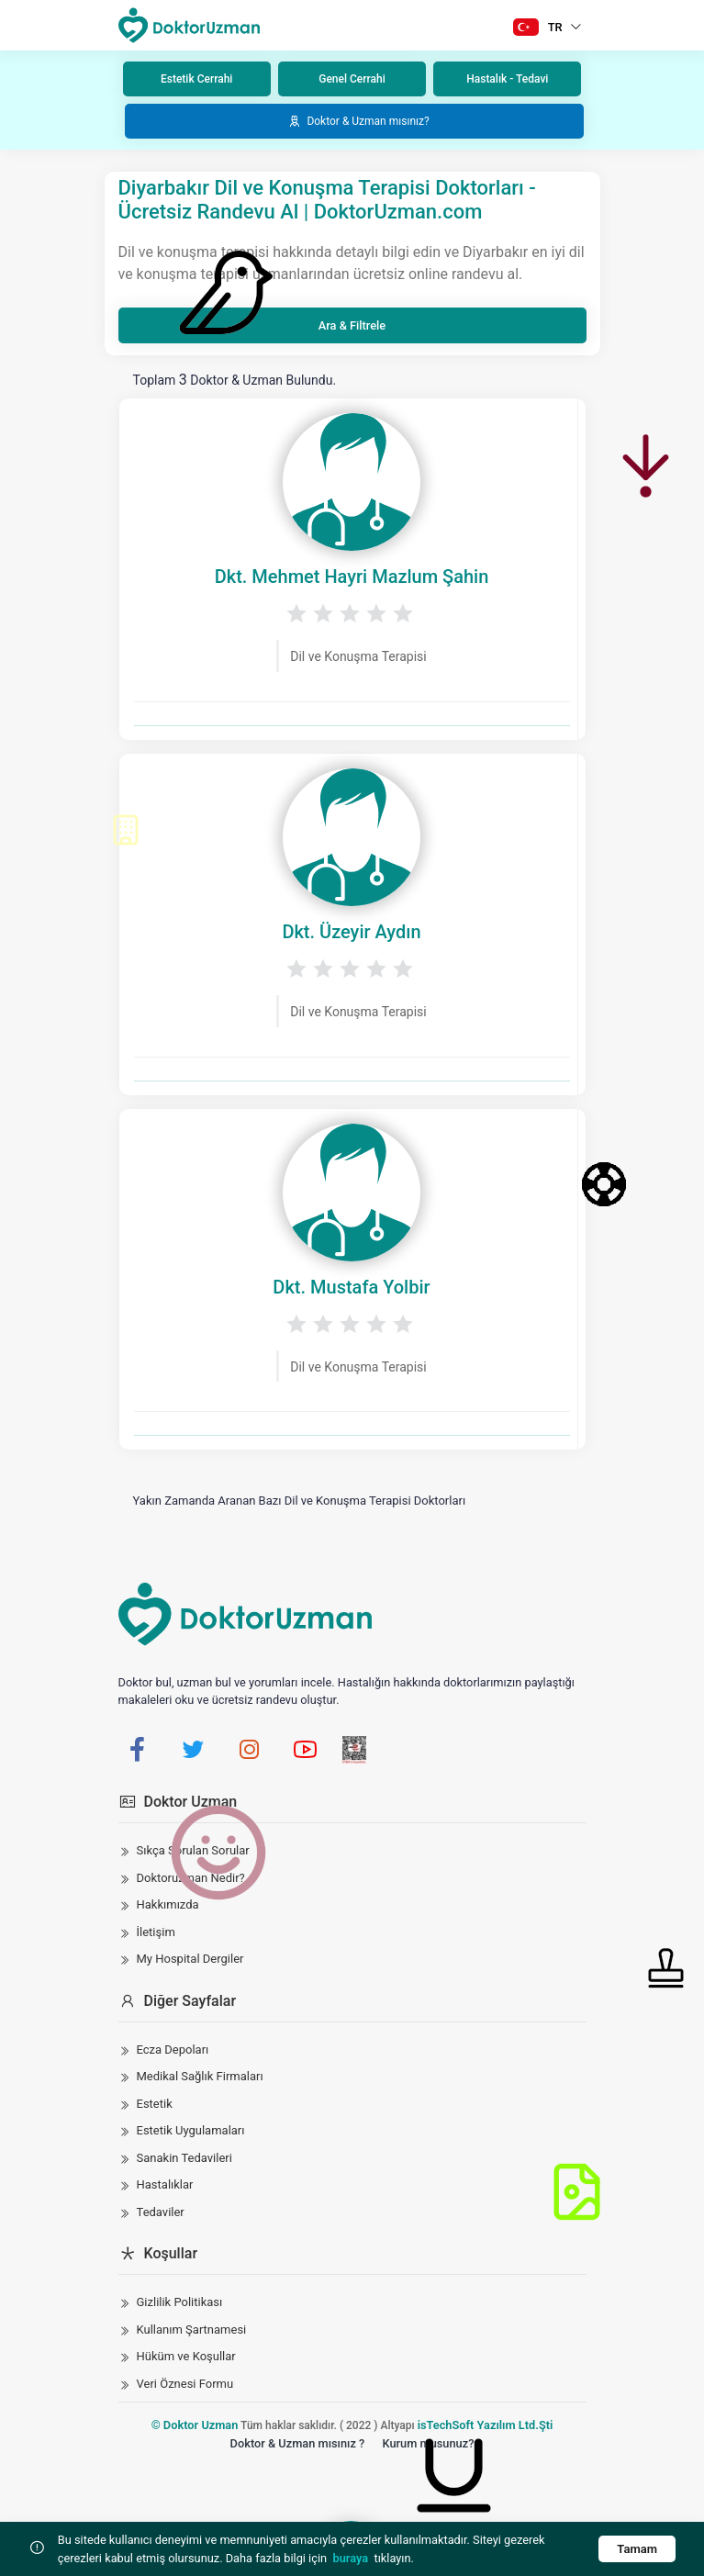 This screenshot has width=704, height=2576. What do you see at coordinates (604, 1184) in the screenshot?
I see `access help and support options` at bounding box center [604, 1184].